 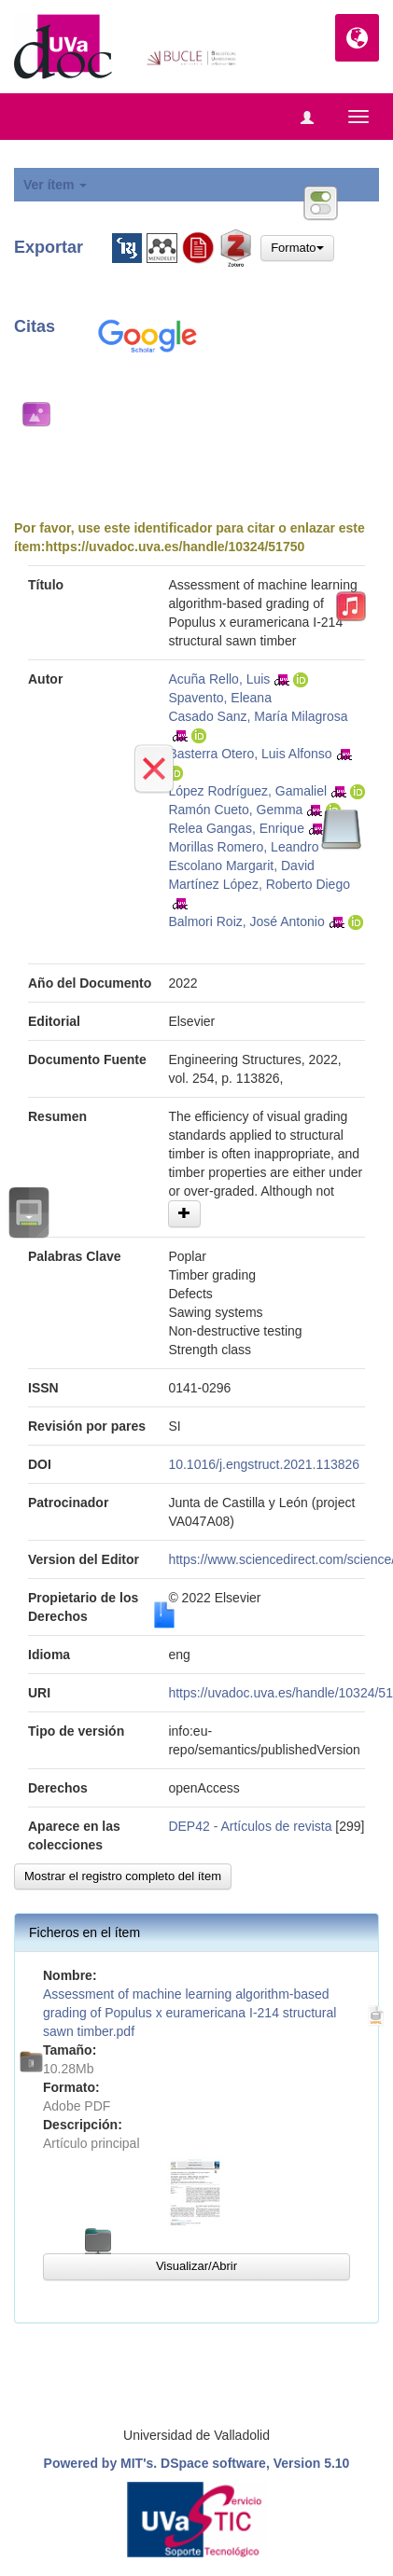 What do you see at coordinates (29, 1212) in the screenshot?
I see `game boy advance ROM file` at bounding box center [29, 1212].